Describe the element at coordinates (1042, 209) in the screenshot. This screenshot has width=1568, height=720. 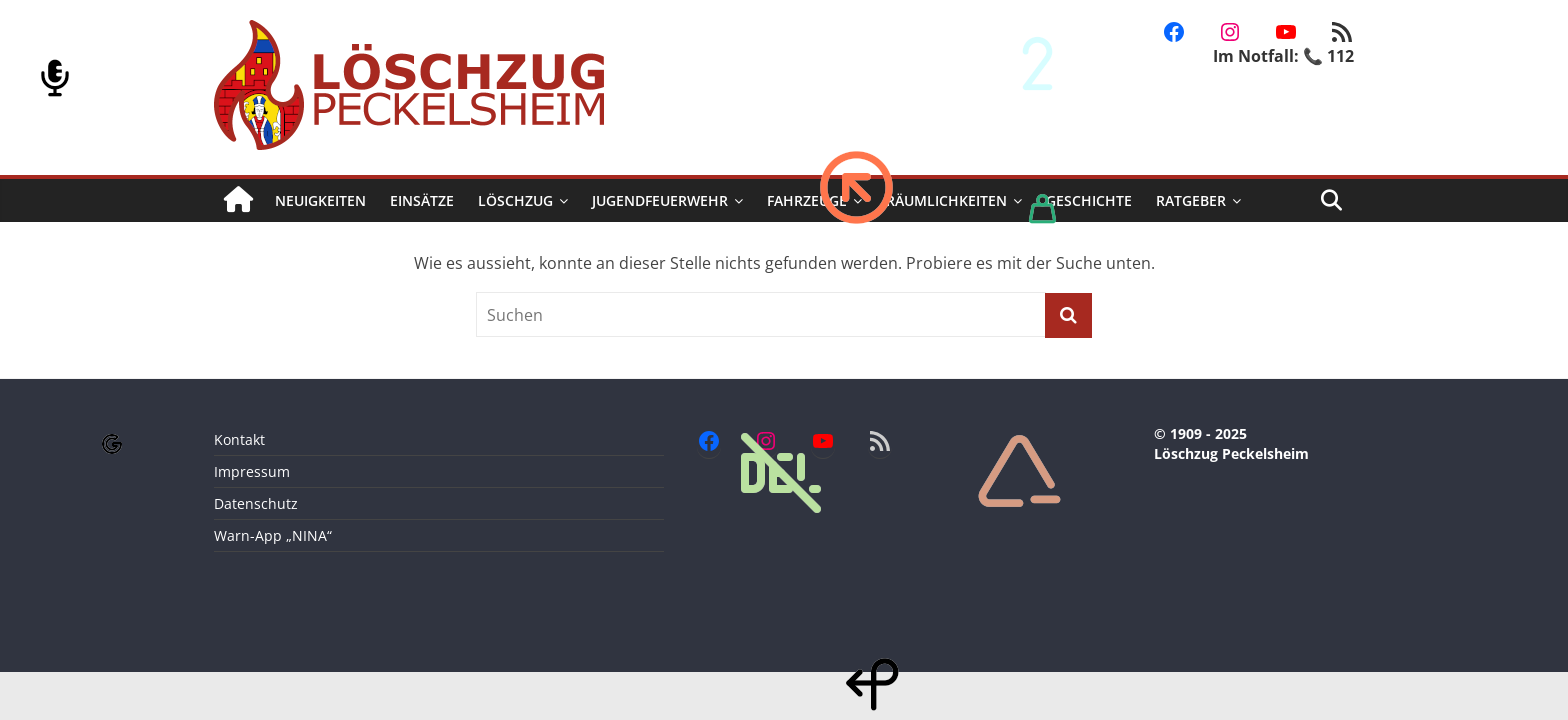
I see `set or adjust item weight` at that location.